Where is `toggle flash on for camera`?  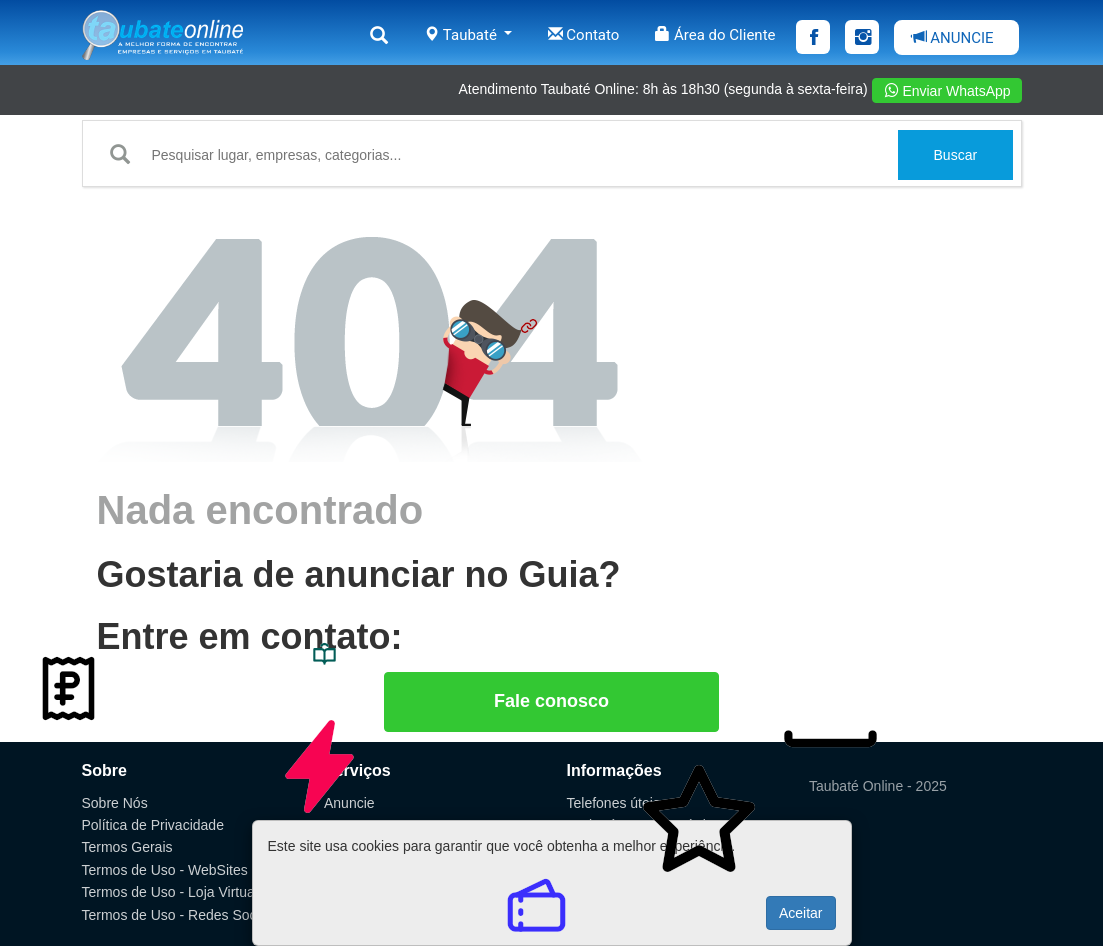
toggle flash on for camera is located at coordinates (319, 766).